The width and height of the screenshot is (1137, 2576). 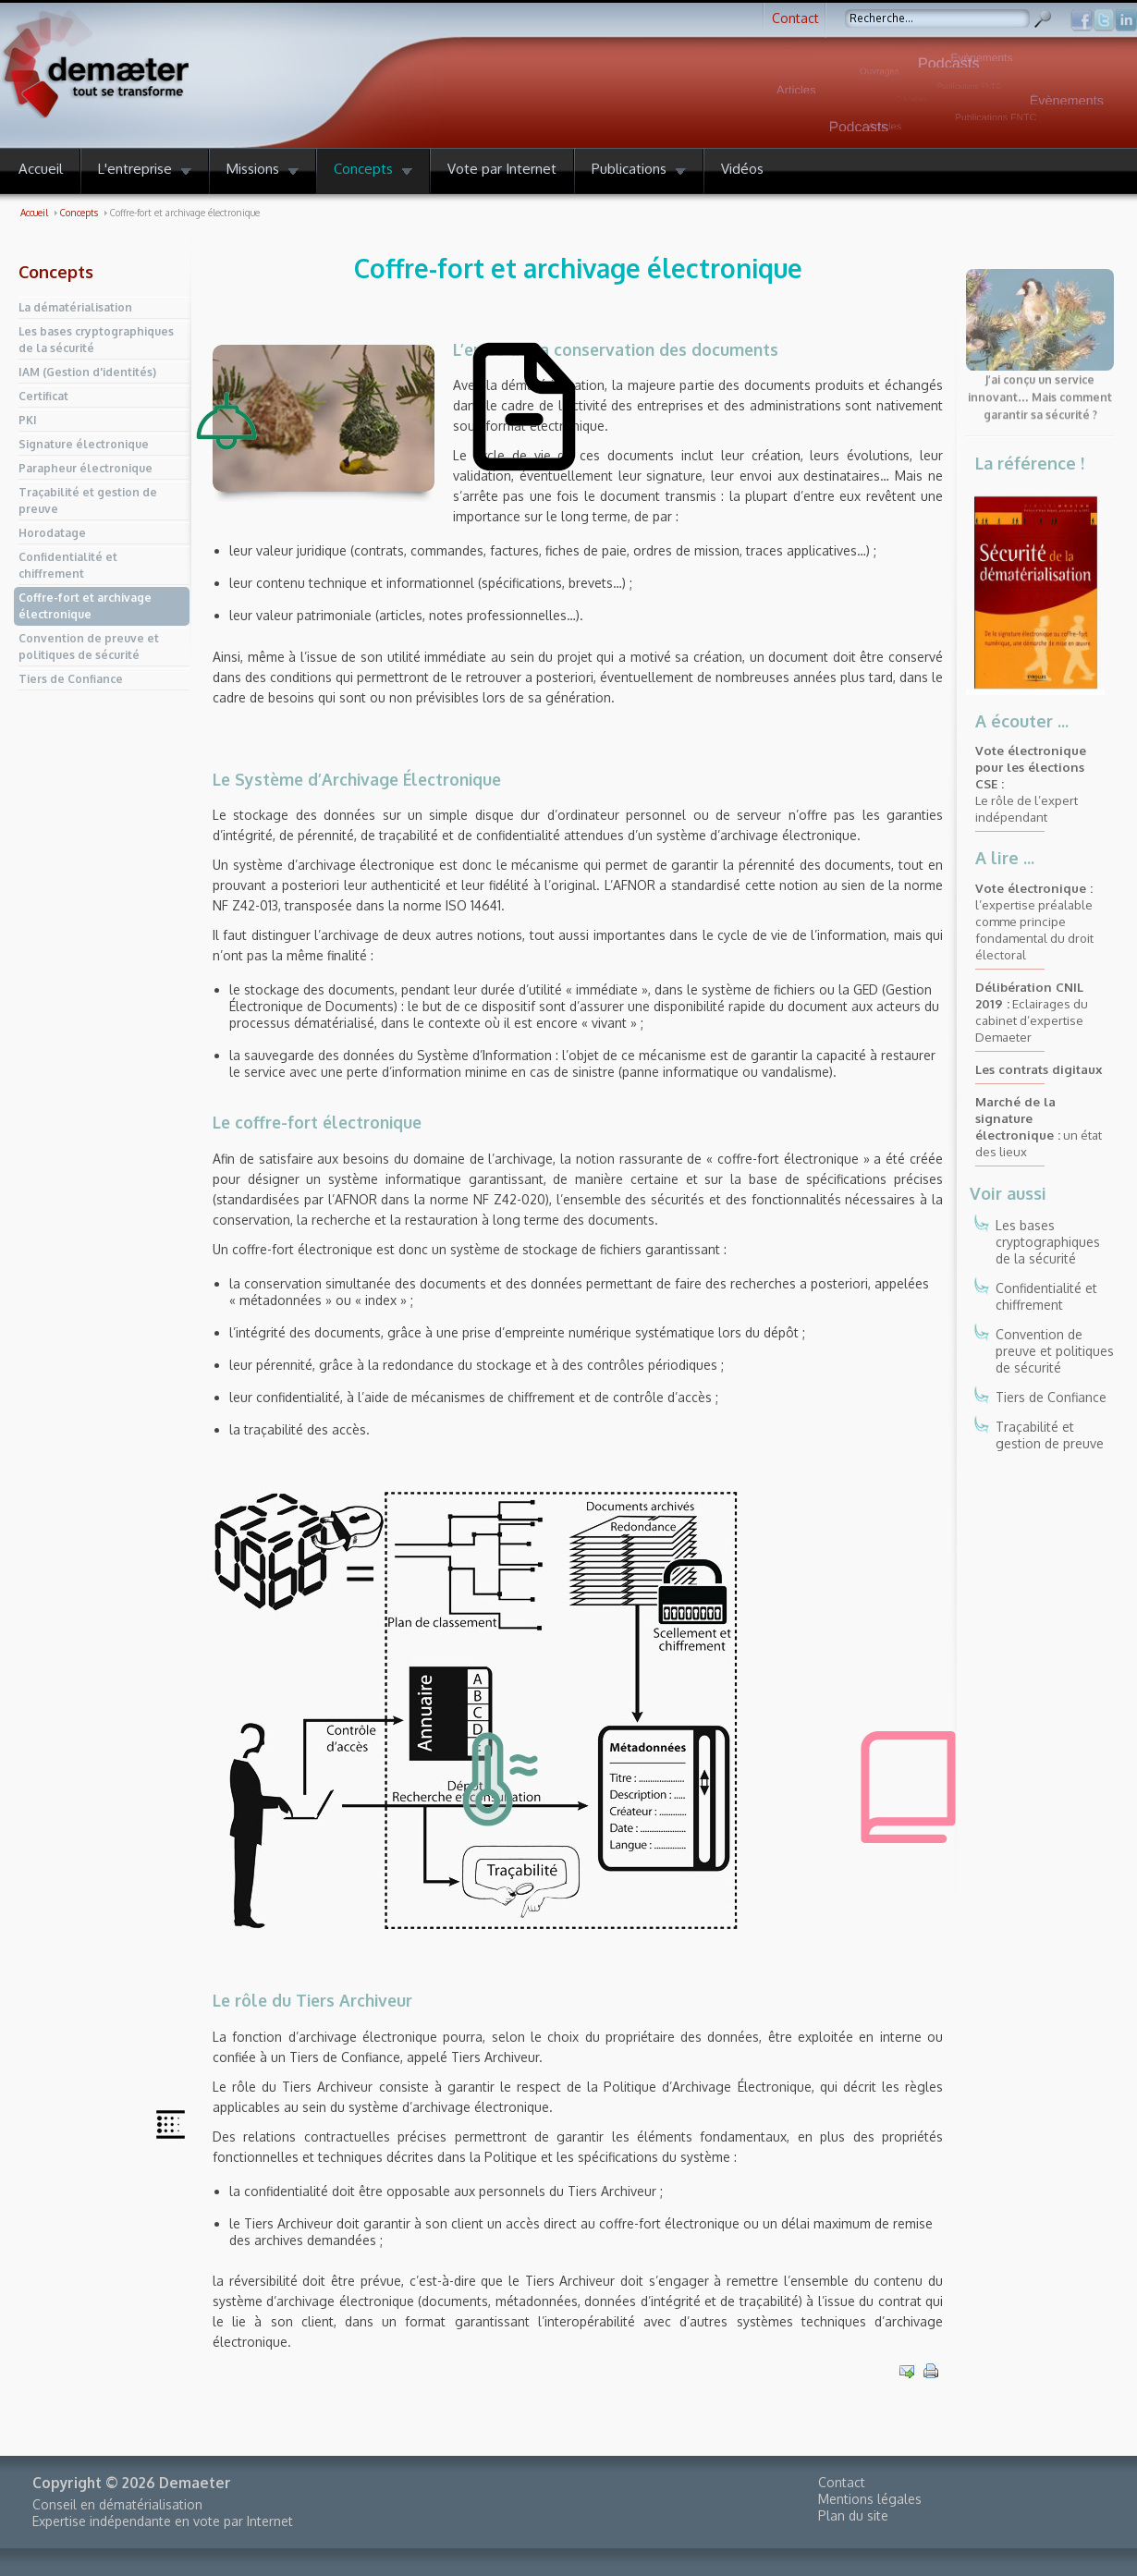 I want to click on apply linear blur effect to image, so click(x=170, y=2124).